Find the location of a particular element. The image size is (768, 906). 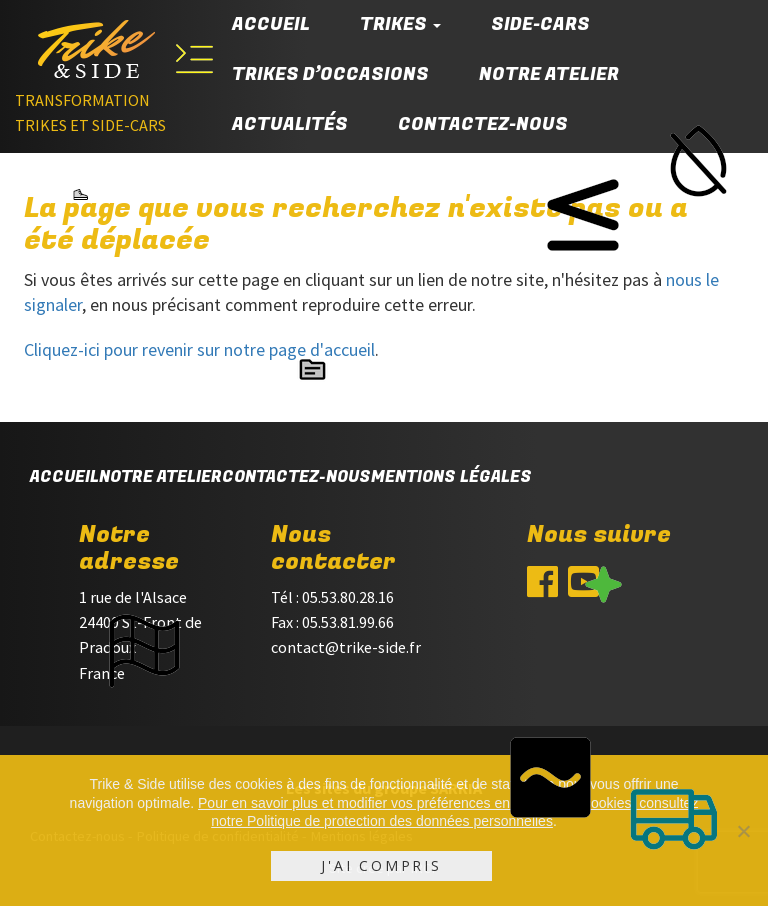

indicates a finish line or completion point is located at coordinates (141, 649).